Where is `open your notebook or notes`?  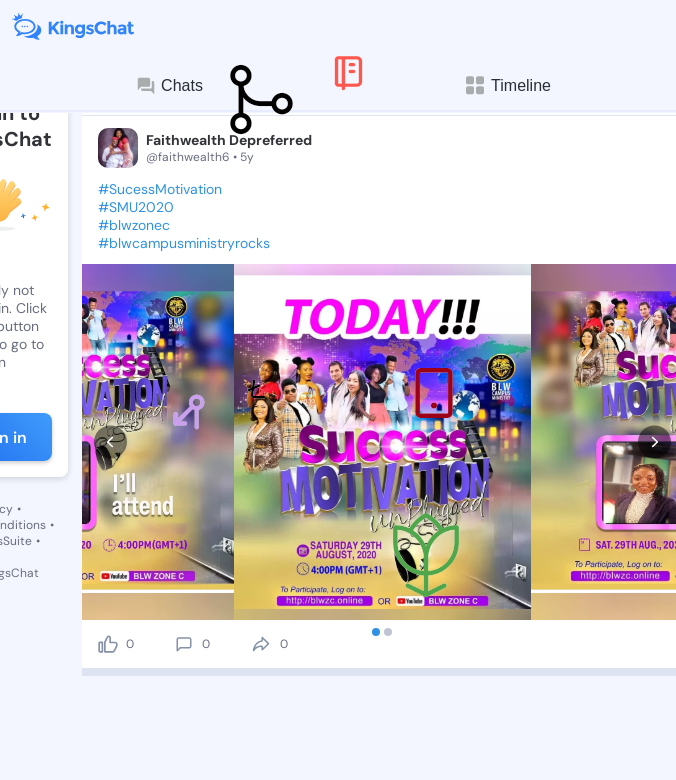 open your notebook or notes is located at coordinates (348, 71).